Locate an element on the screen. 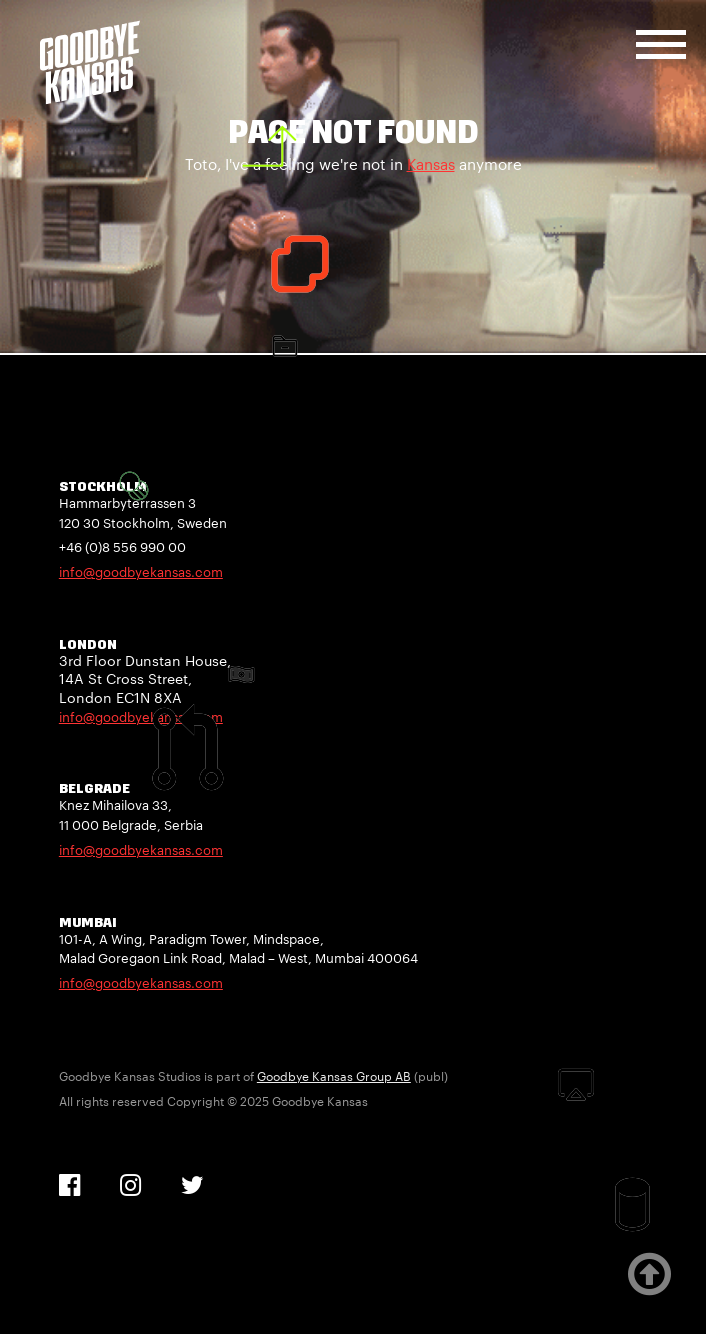  subtract or remove a shape from selection is located at coordinates (134, 486).